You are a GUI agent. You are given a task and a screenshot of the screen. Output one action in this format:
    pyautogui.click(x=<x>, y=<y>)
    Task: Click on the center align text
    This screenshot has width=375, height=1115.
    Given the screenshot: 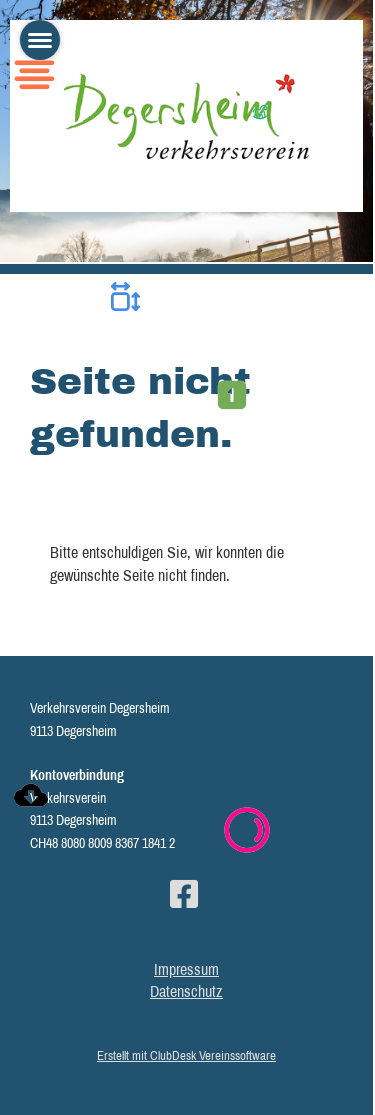 What is the action you would take?
    pyautogui.click(x=34, y=75)
    